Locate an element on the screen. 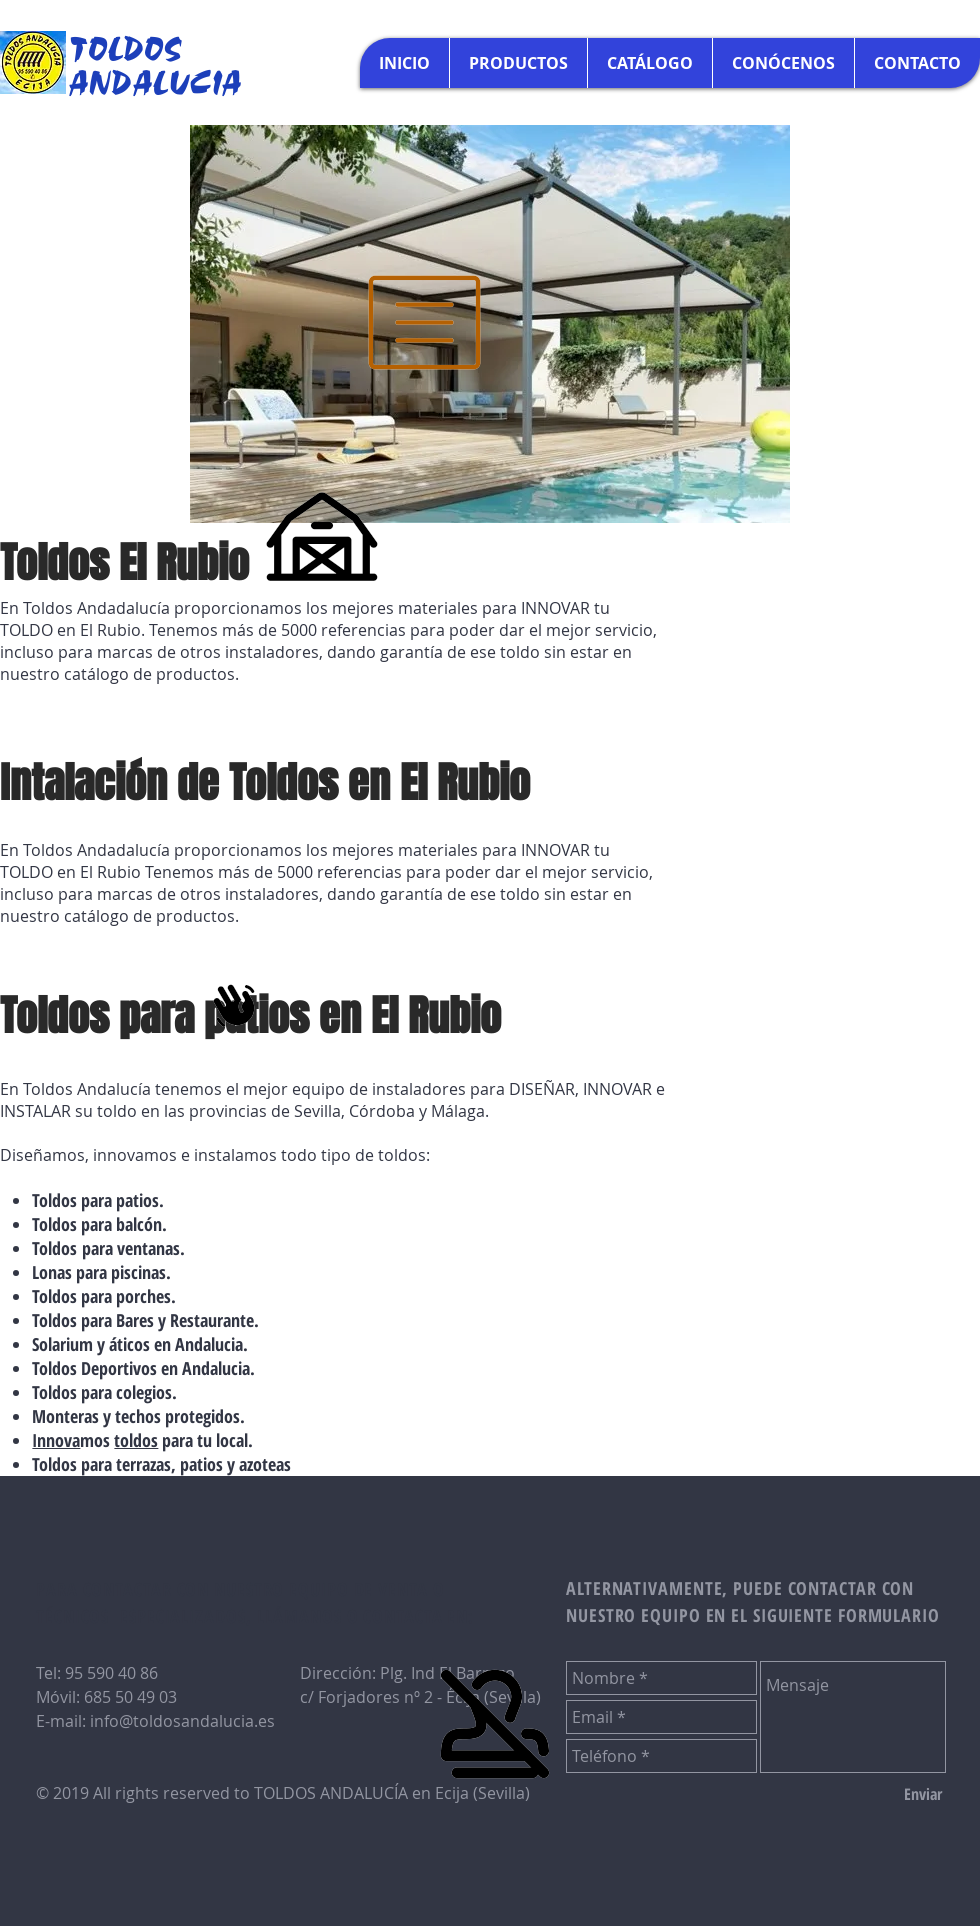 The width and height of the screenshot is (980, 1926). greet or welcome a new user is located at coordinates (234, 1005).